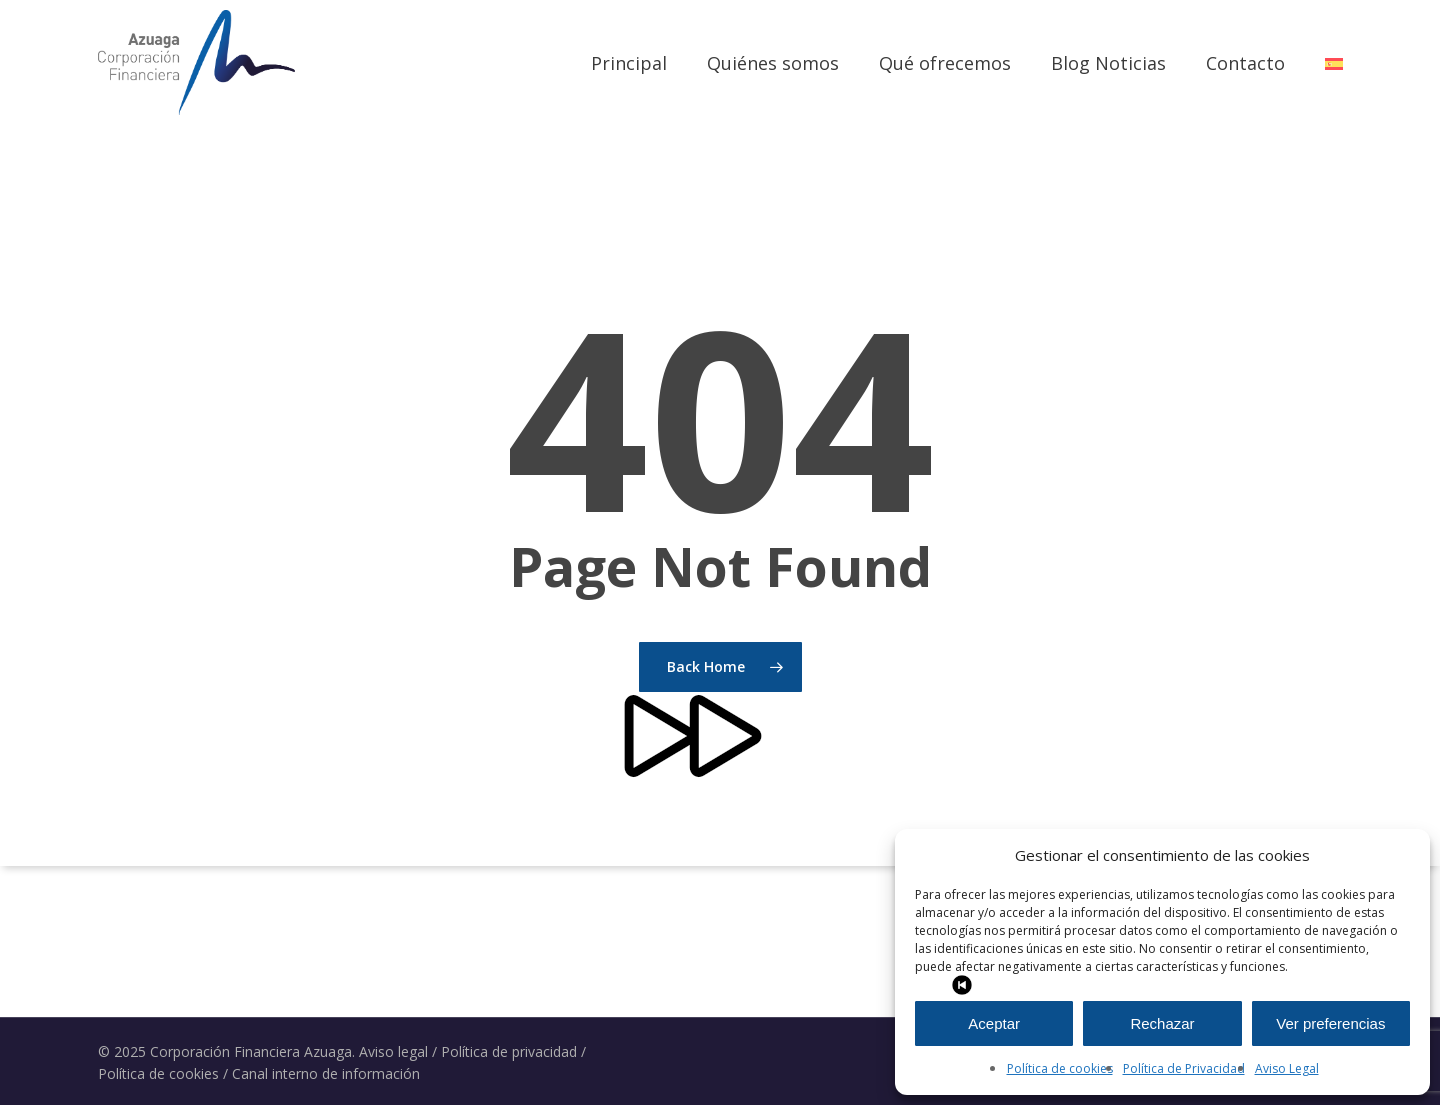 The width and height of the screenshot is (1440, 1105). Describe the element at coordinates (962, 985) in the screenshot. I see `skip to previous track` at that location.